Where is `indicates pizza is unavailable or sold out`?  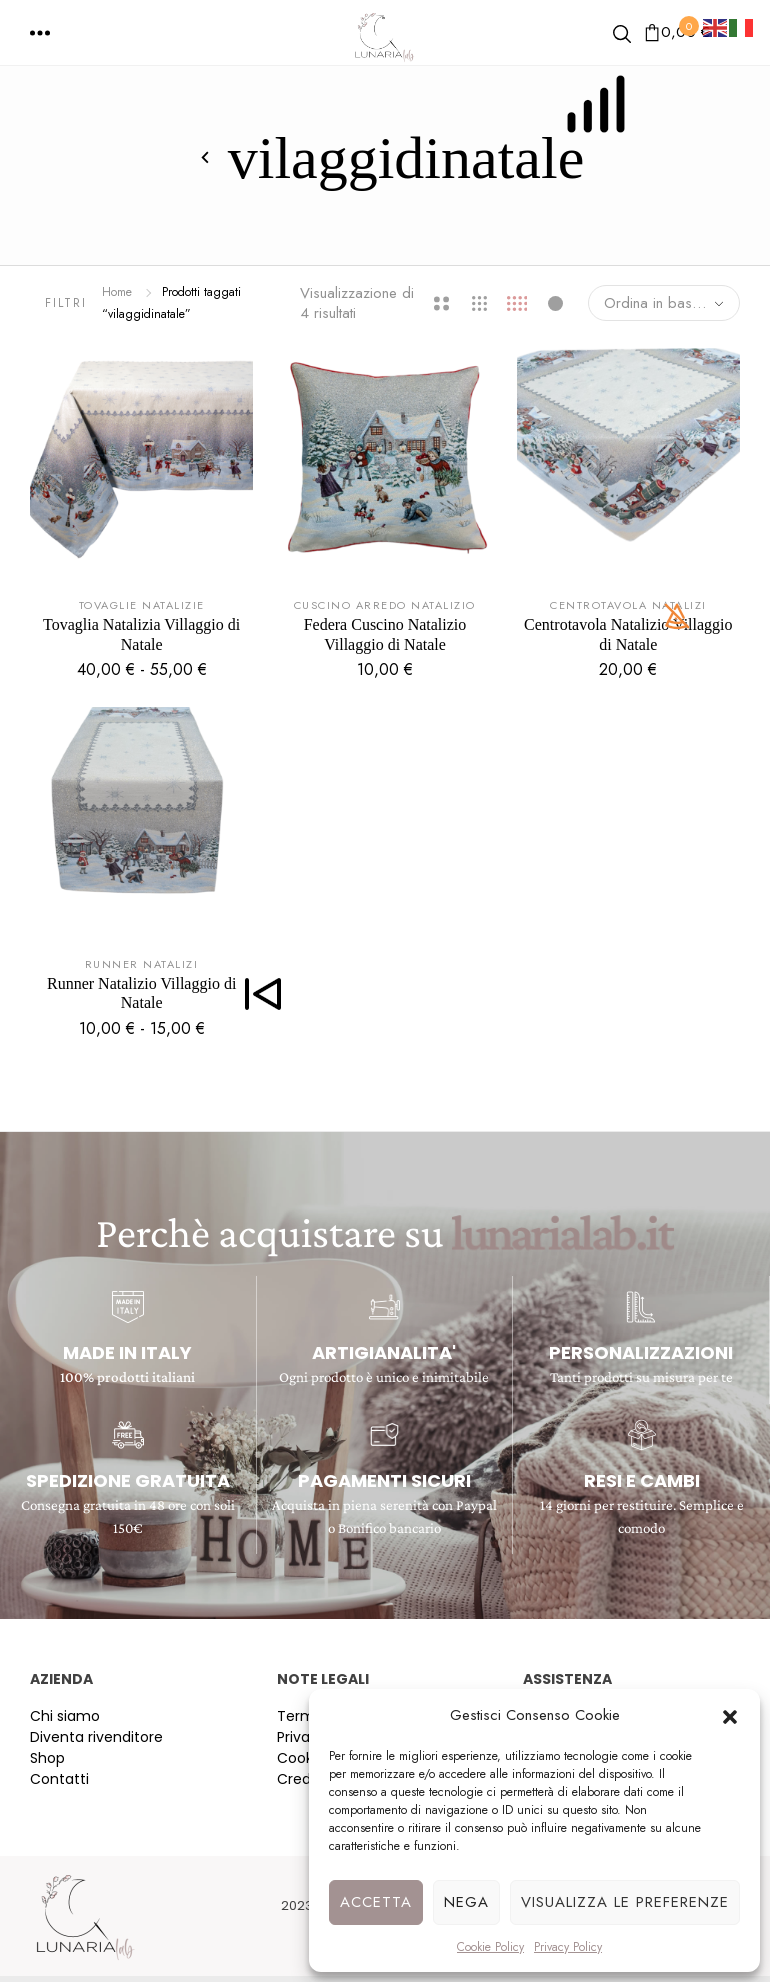 indicates pizza is unavailable or sold out is located at coordinates (677, 616).